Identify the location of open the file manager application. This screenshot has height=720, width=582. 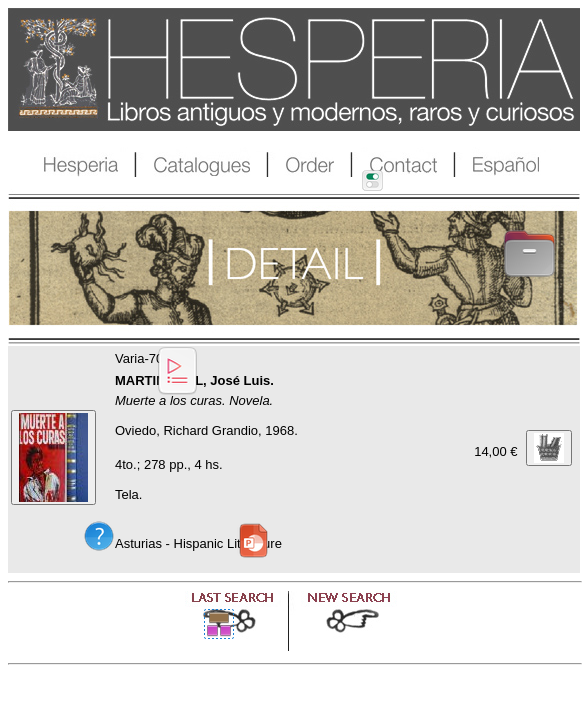
(529, 253).